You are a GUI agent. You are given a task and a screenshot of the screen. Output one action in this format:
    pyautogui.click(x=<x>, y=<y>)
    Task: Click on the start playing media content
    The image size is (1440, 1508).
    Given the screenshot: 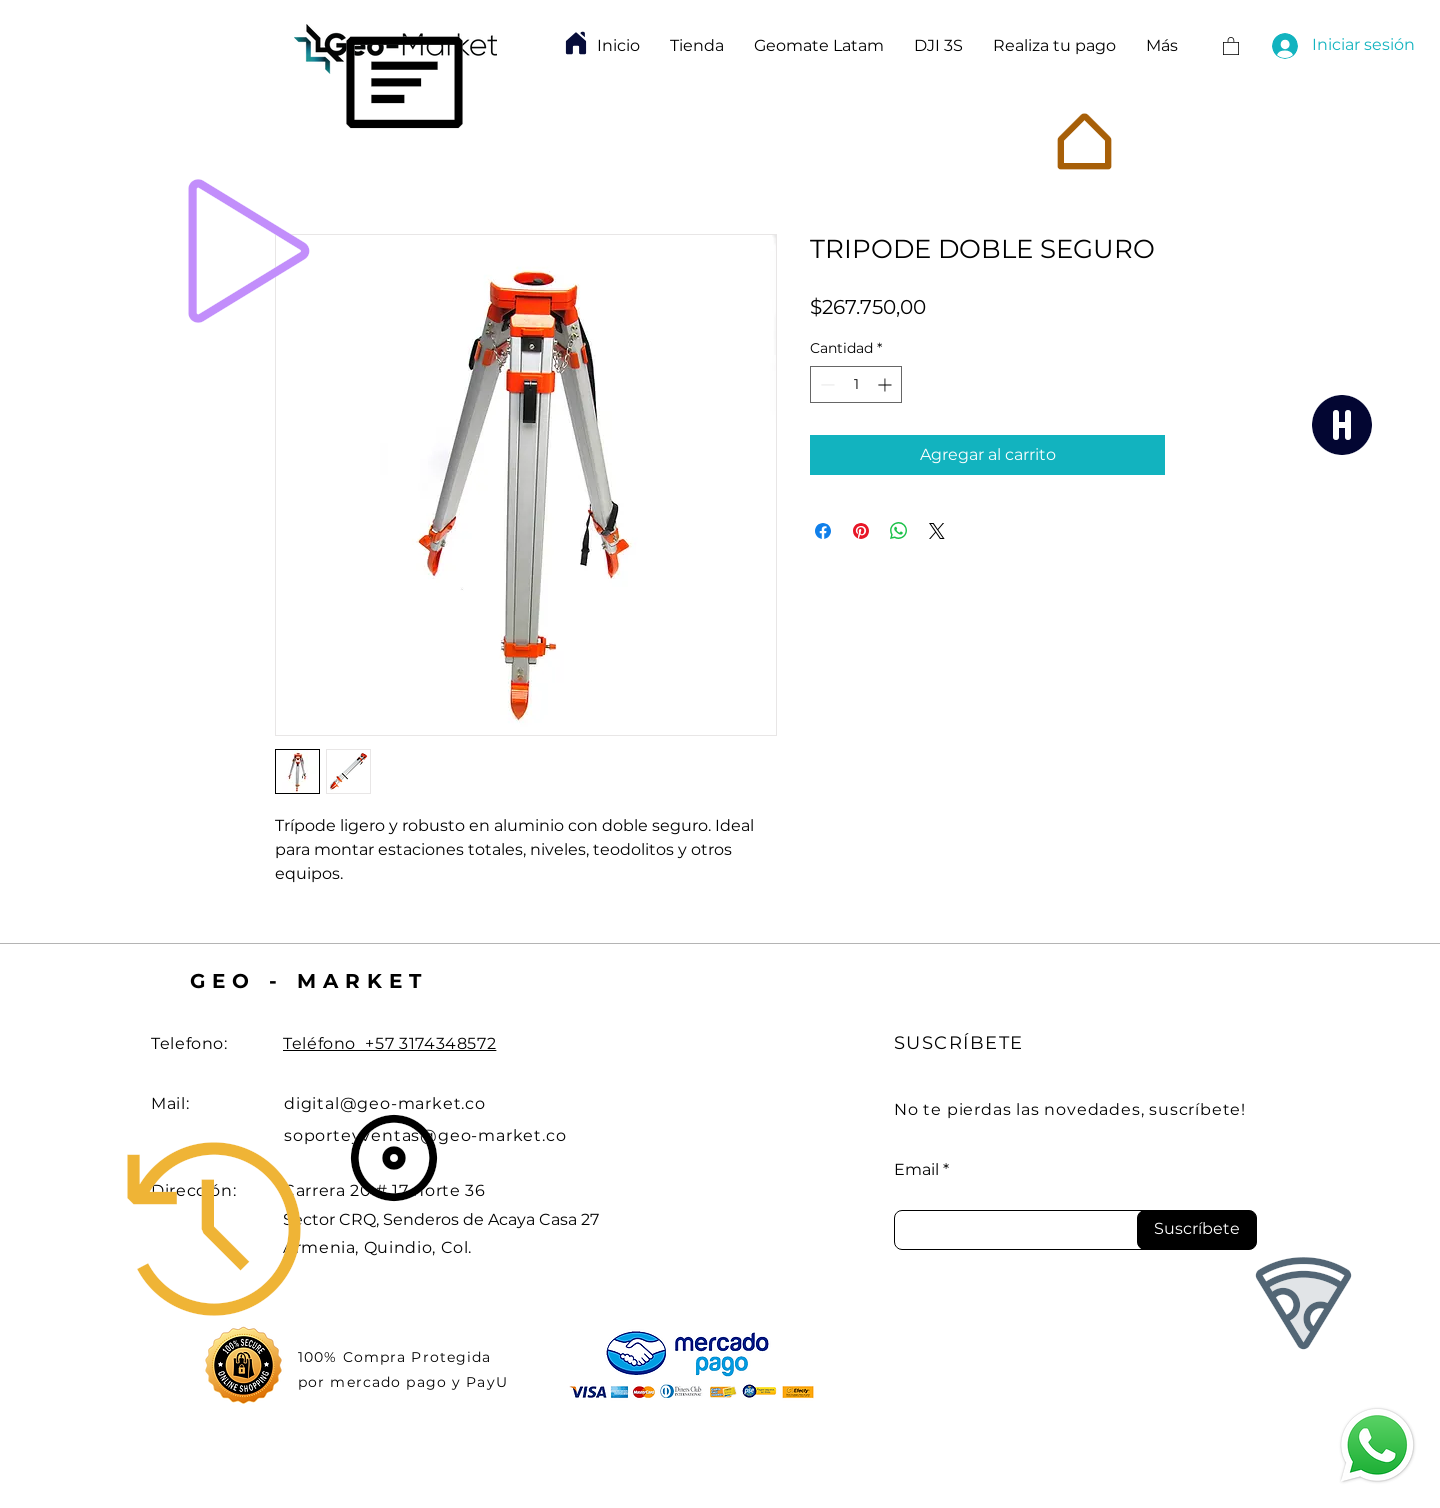 What is the action you would take?
    pyautogui.click(x=232, y=251)
    